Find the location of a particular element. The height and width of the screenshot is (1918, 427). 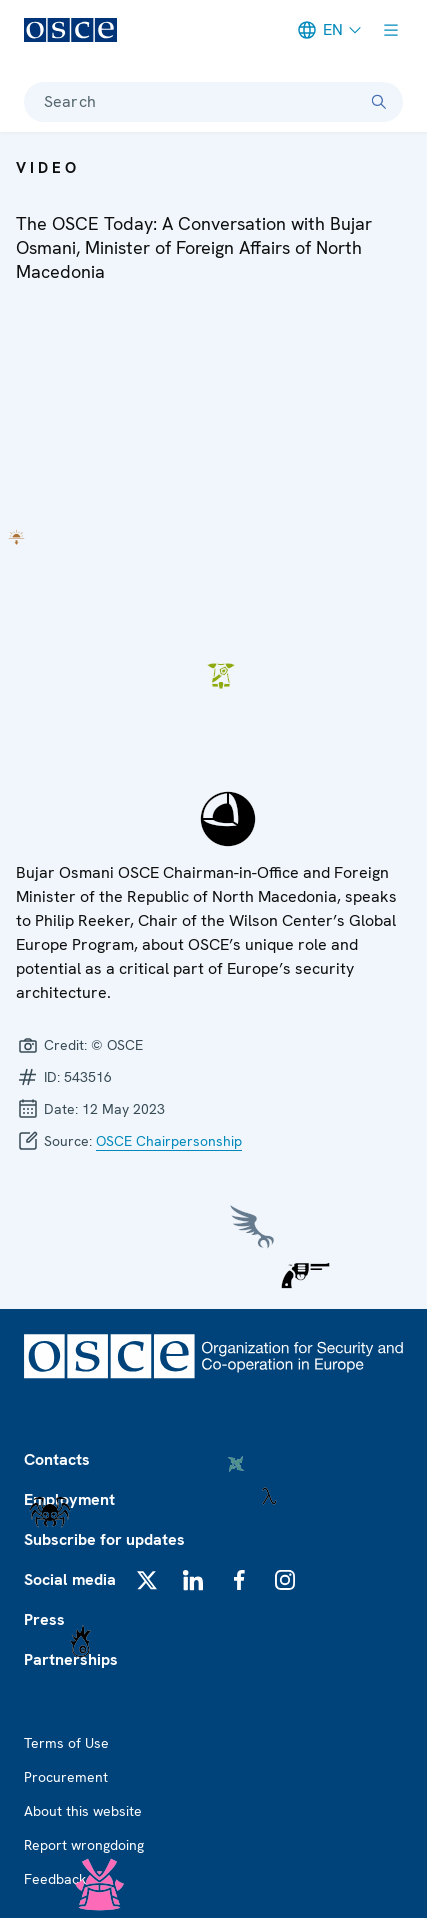

select a spirit or ethereal character class is located at coordinates (81, 1641).